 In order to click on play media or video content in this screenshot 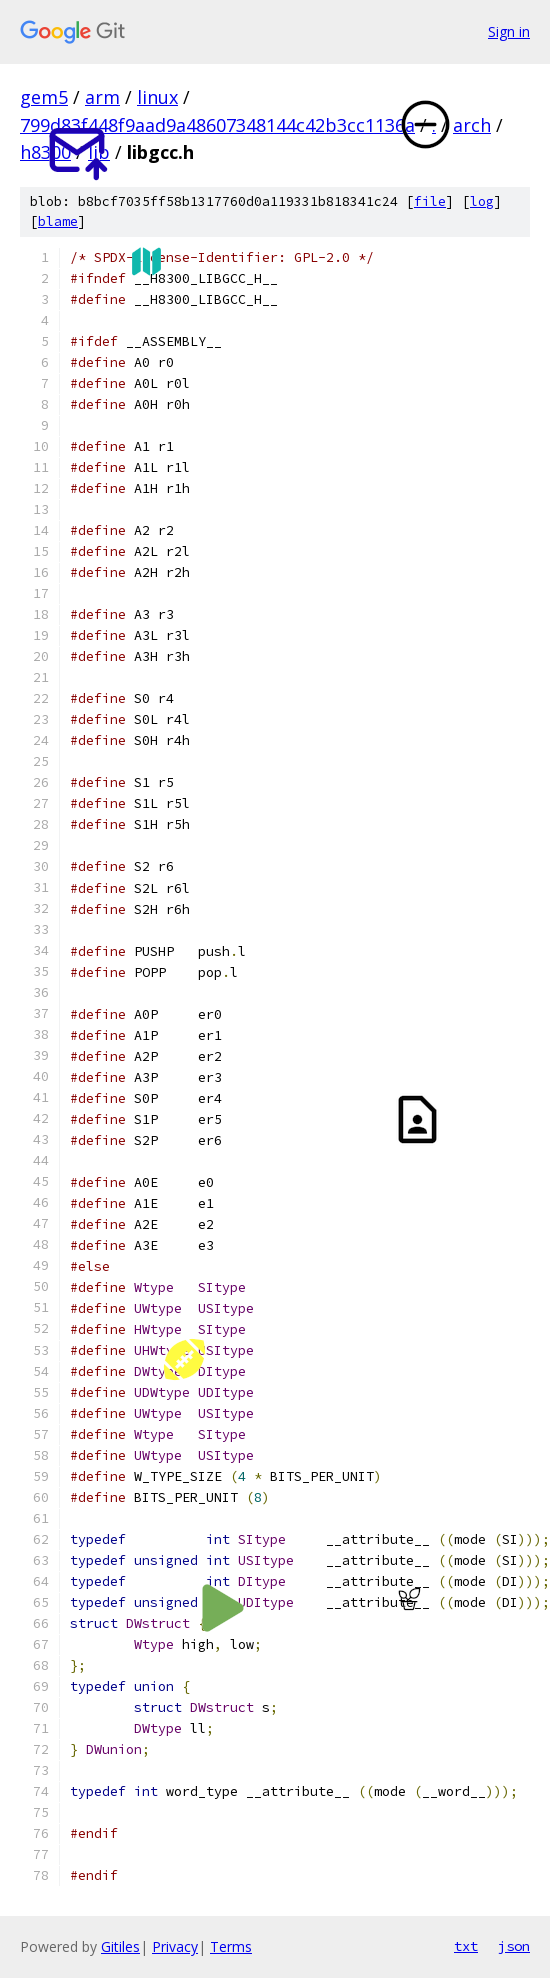, I will do `click(223, 1608)`.